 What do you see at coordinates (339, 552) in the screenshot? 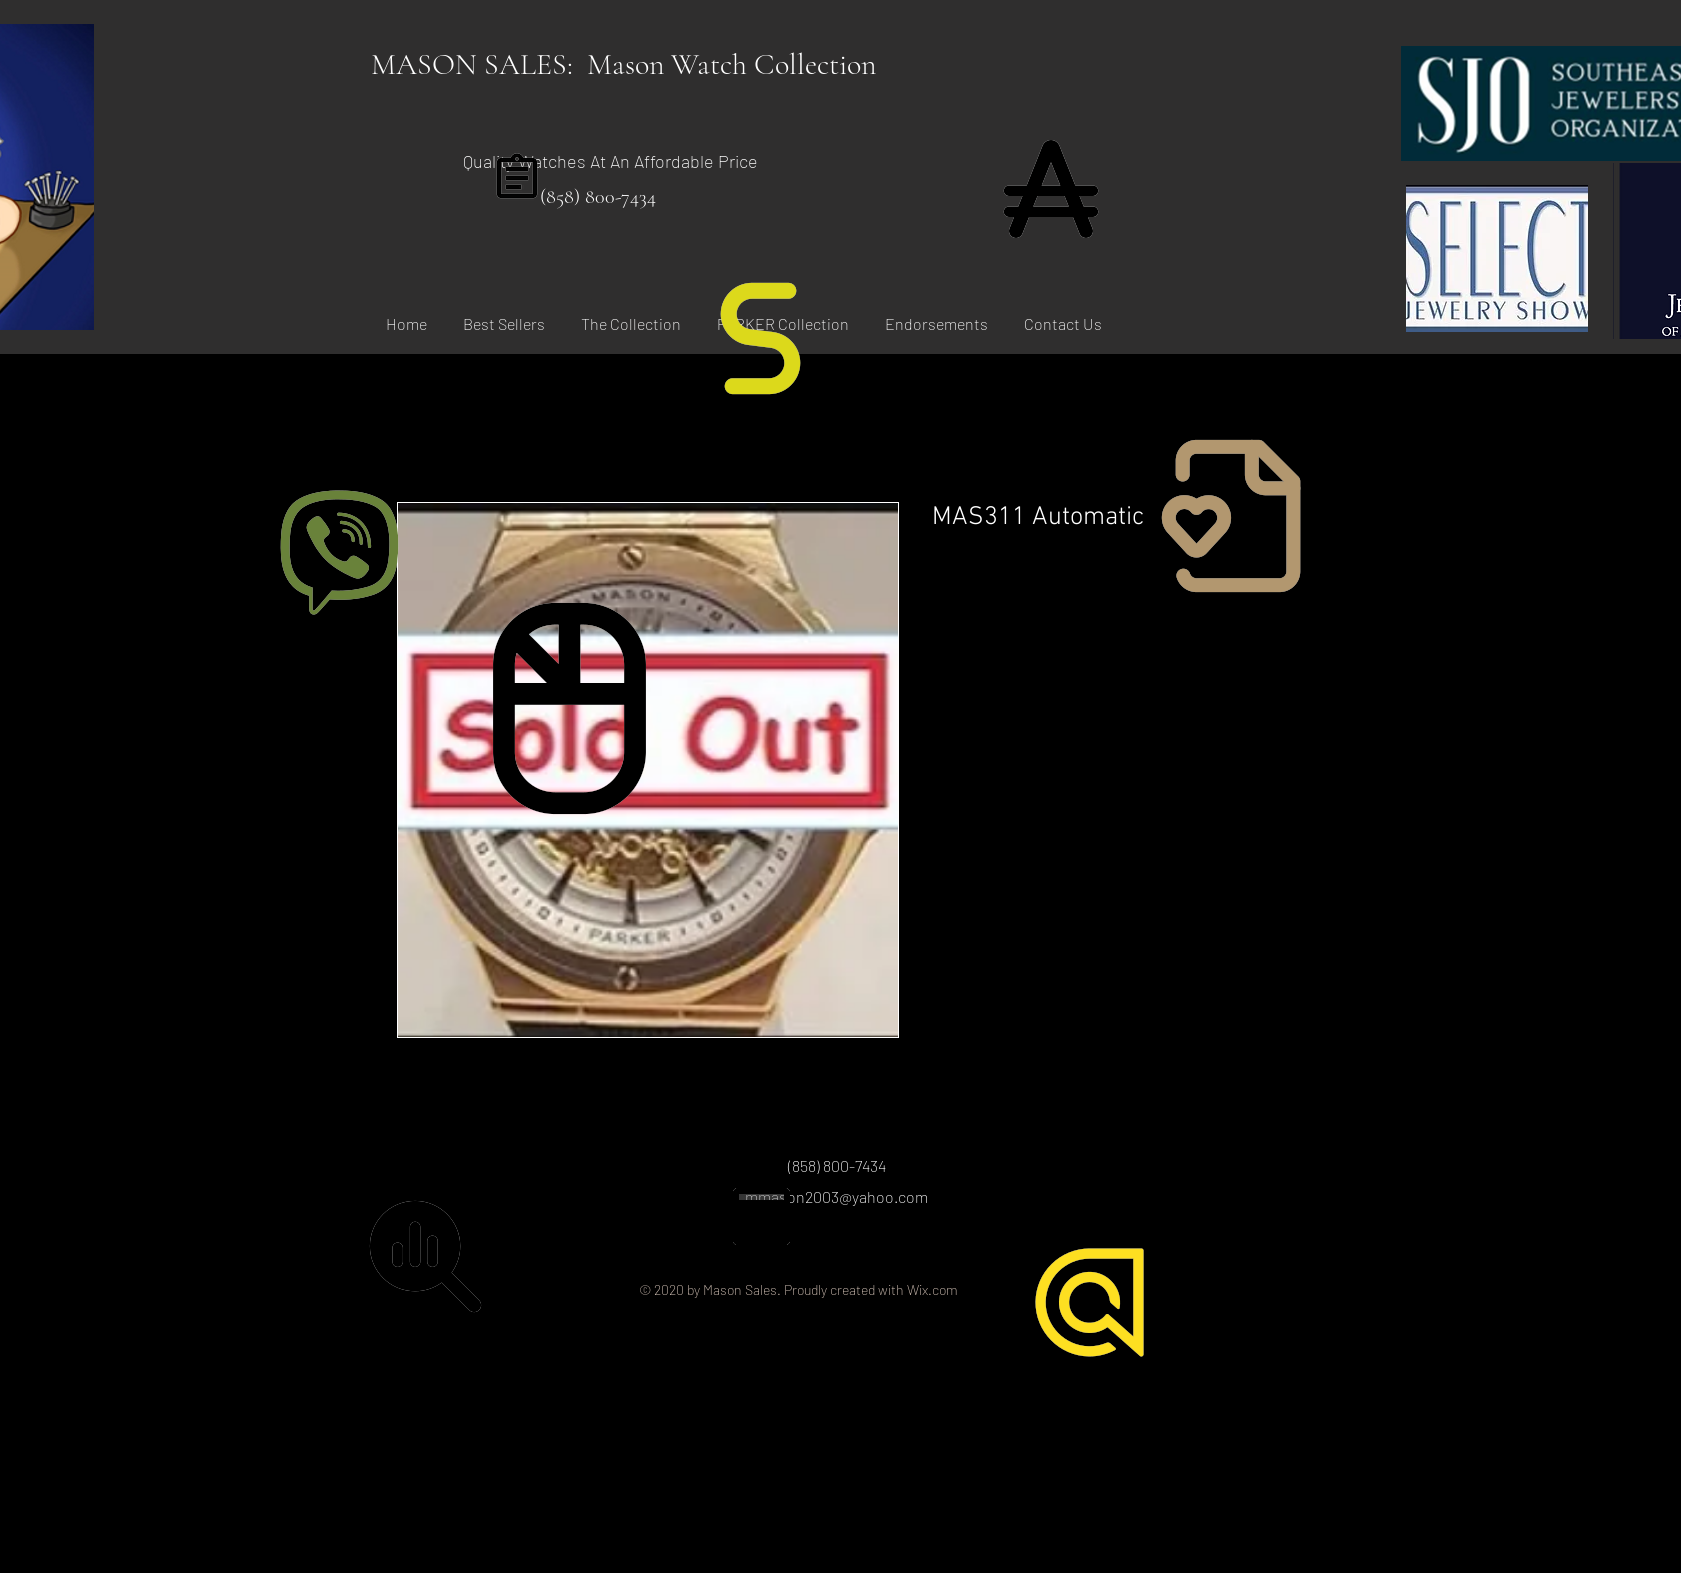
I see `open Viber messaging app` at bounding box center [339, 552].